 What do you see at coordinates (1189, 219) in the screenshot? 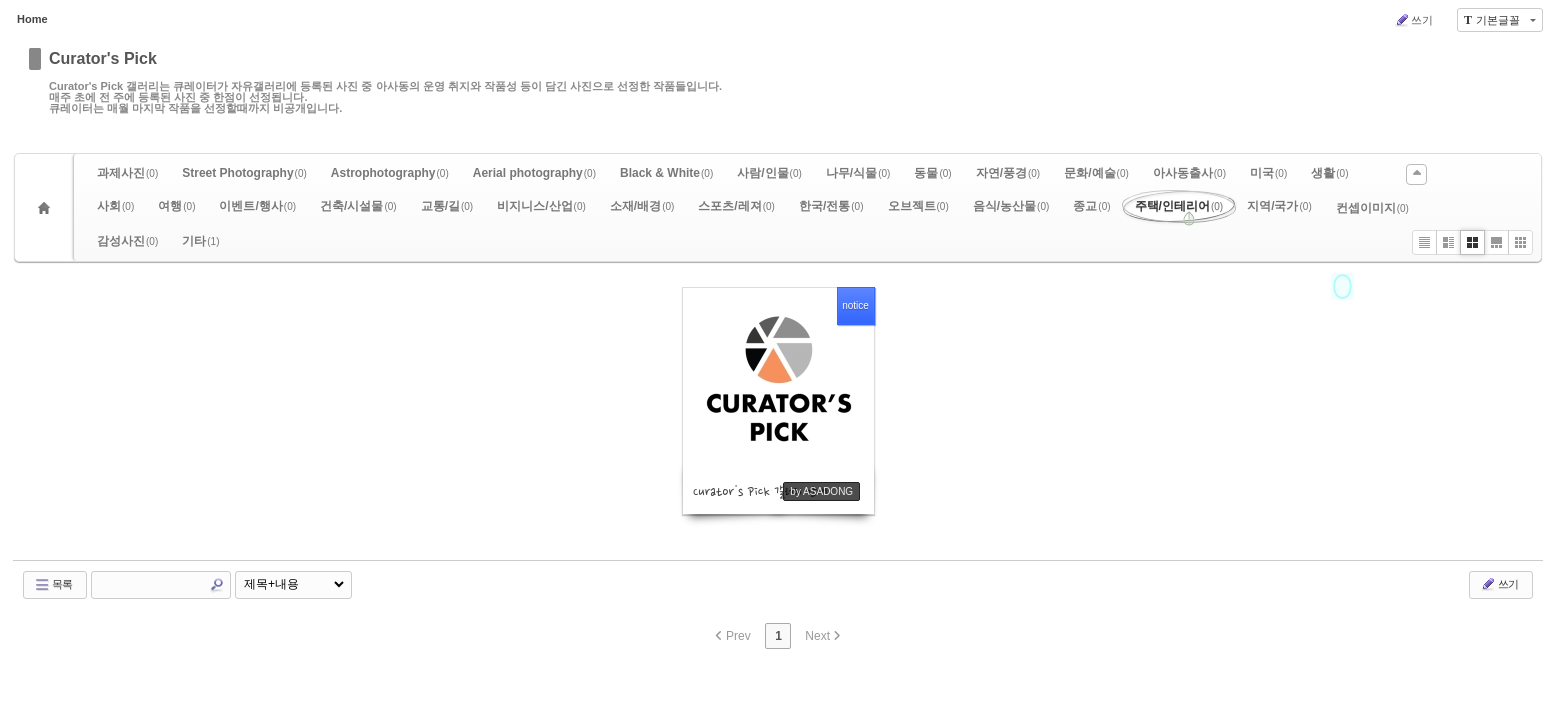
I see `adjust opacity or transparency level` at bounding box center [1189, 219].